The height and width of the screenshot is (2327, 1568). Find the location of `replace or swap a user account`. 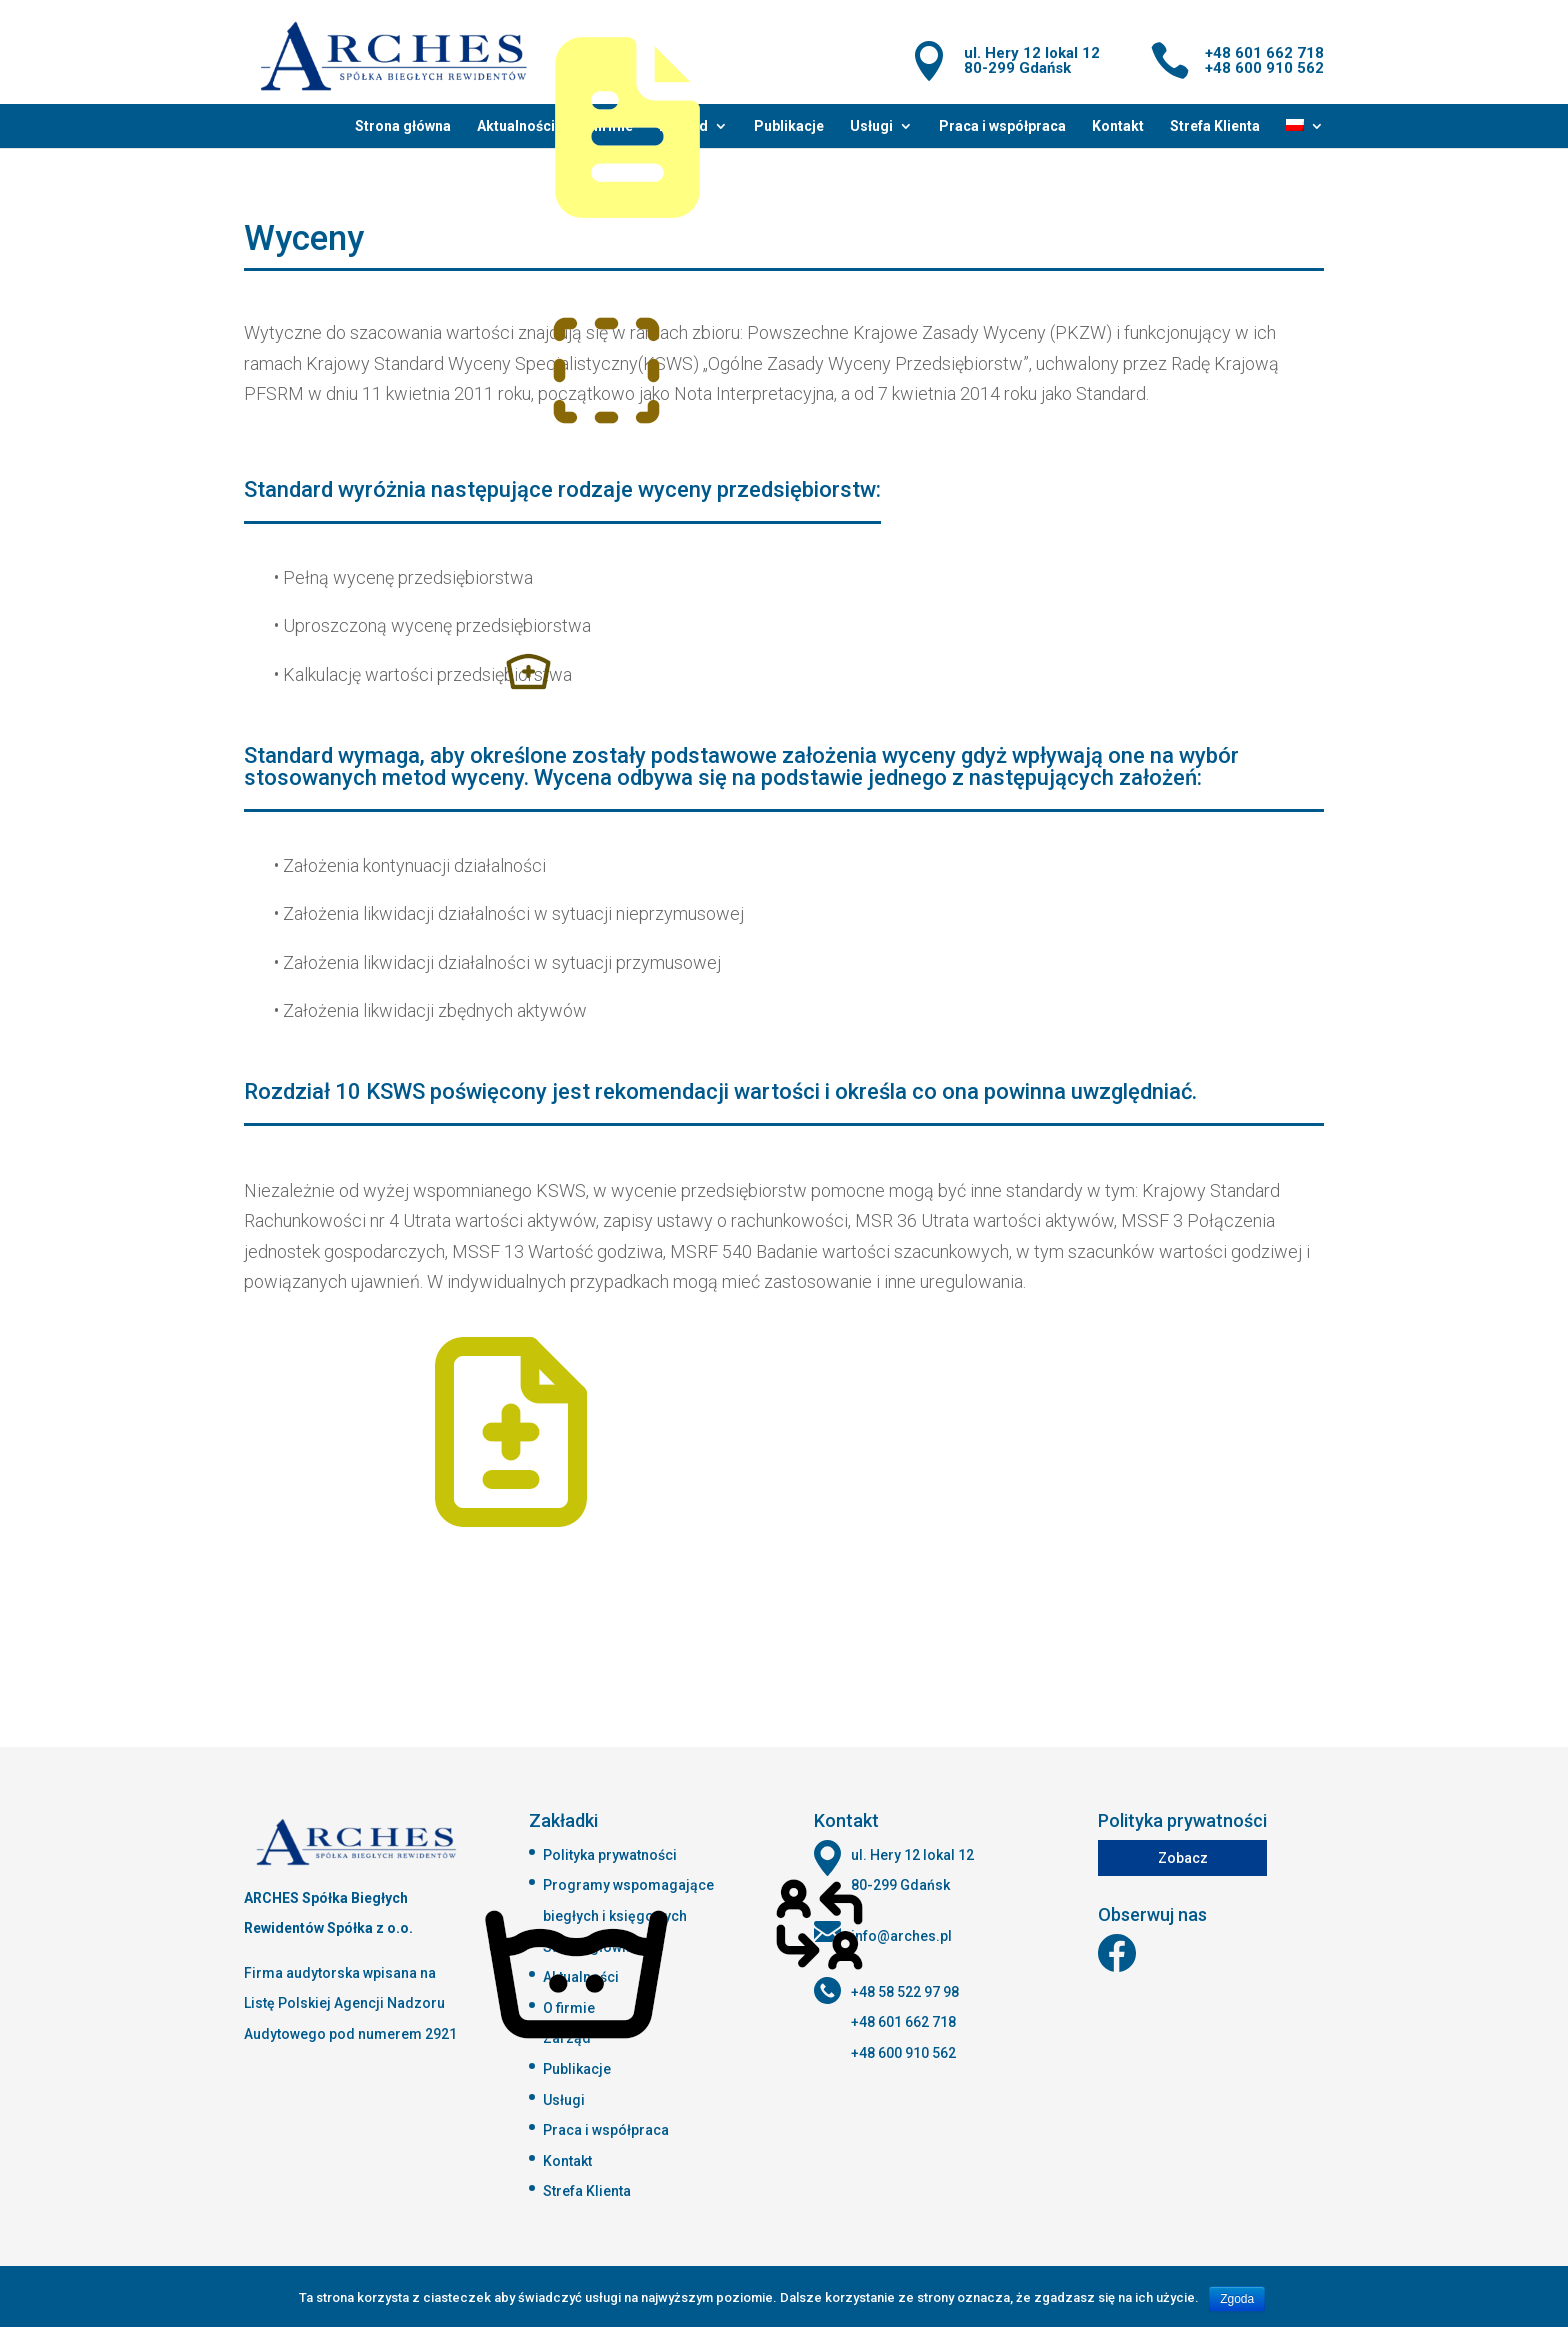

replace or swap a user account is located at coordinates (819, 1924).